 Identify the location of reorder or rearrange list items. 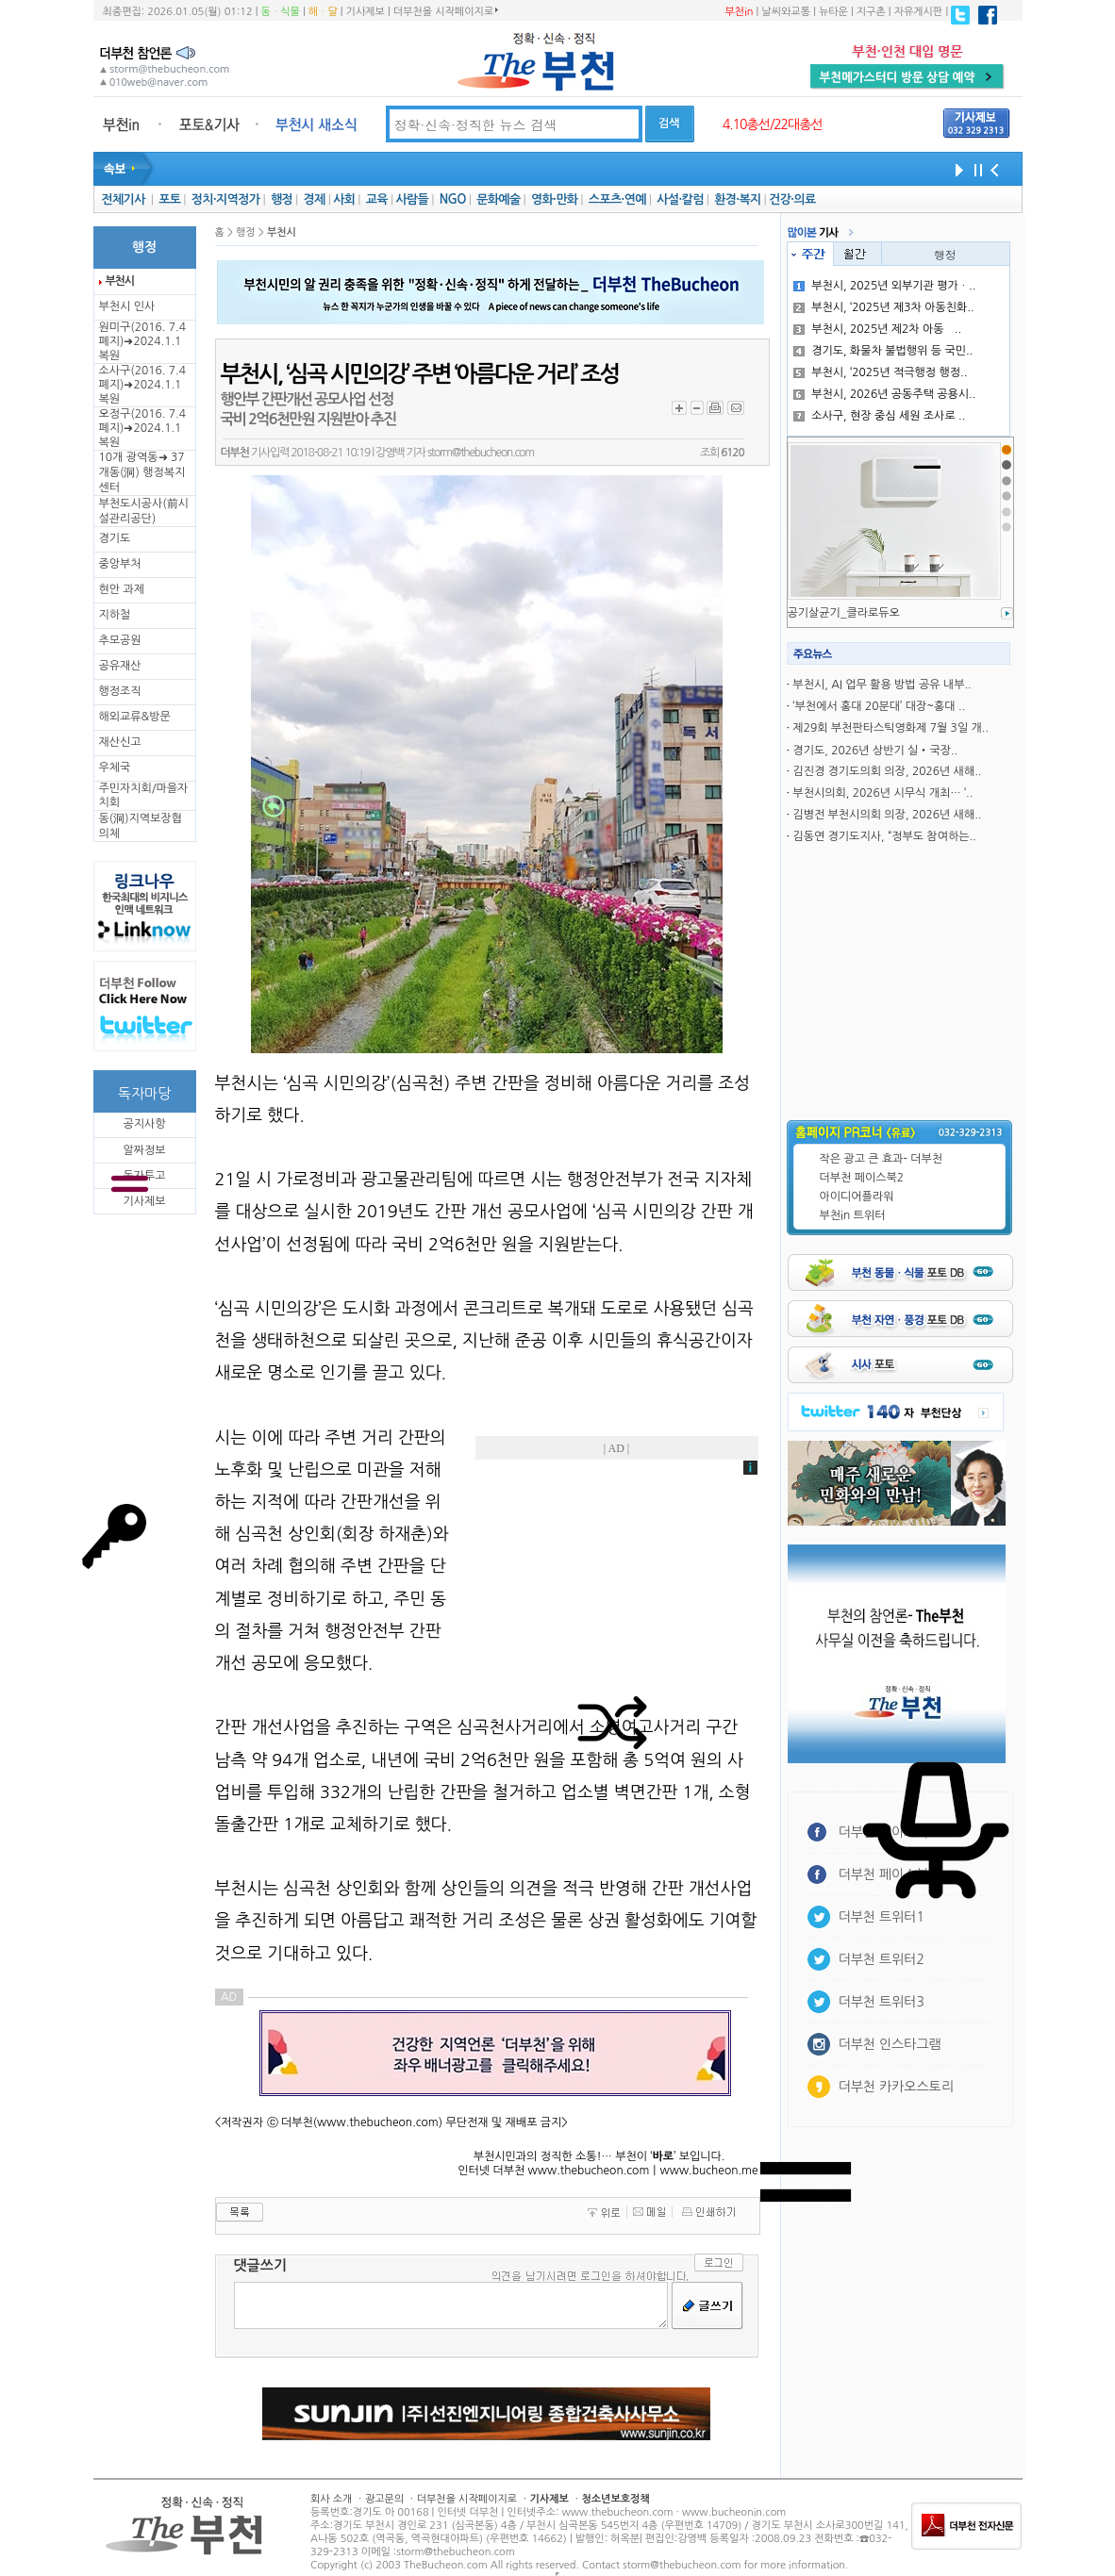
(806, 2182).